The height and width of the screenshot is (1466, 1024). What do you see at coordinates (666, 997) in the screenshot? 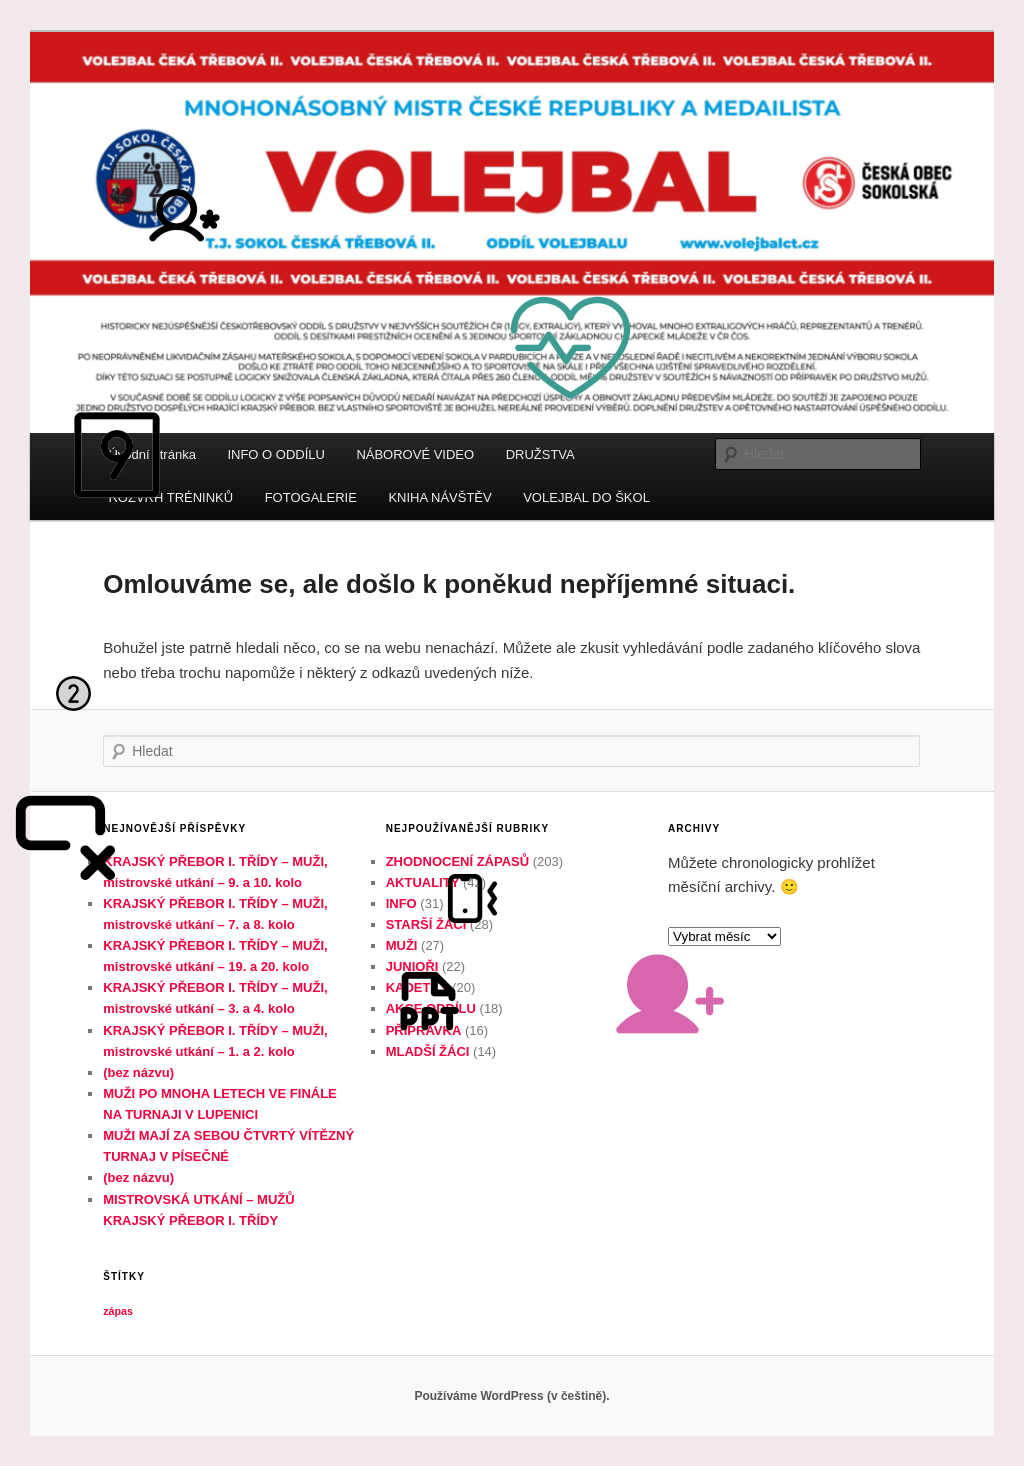
I see `add a new contact or friend` at bounding box center [666, 997].